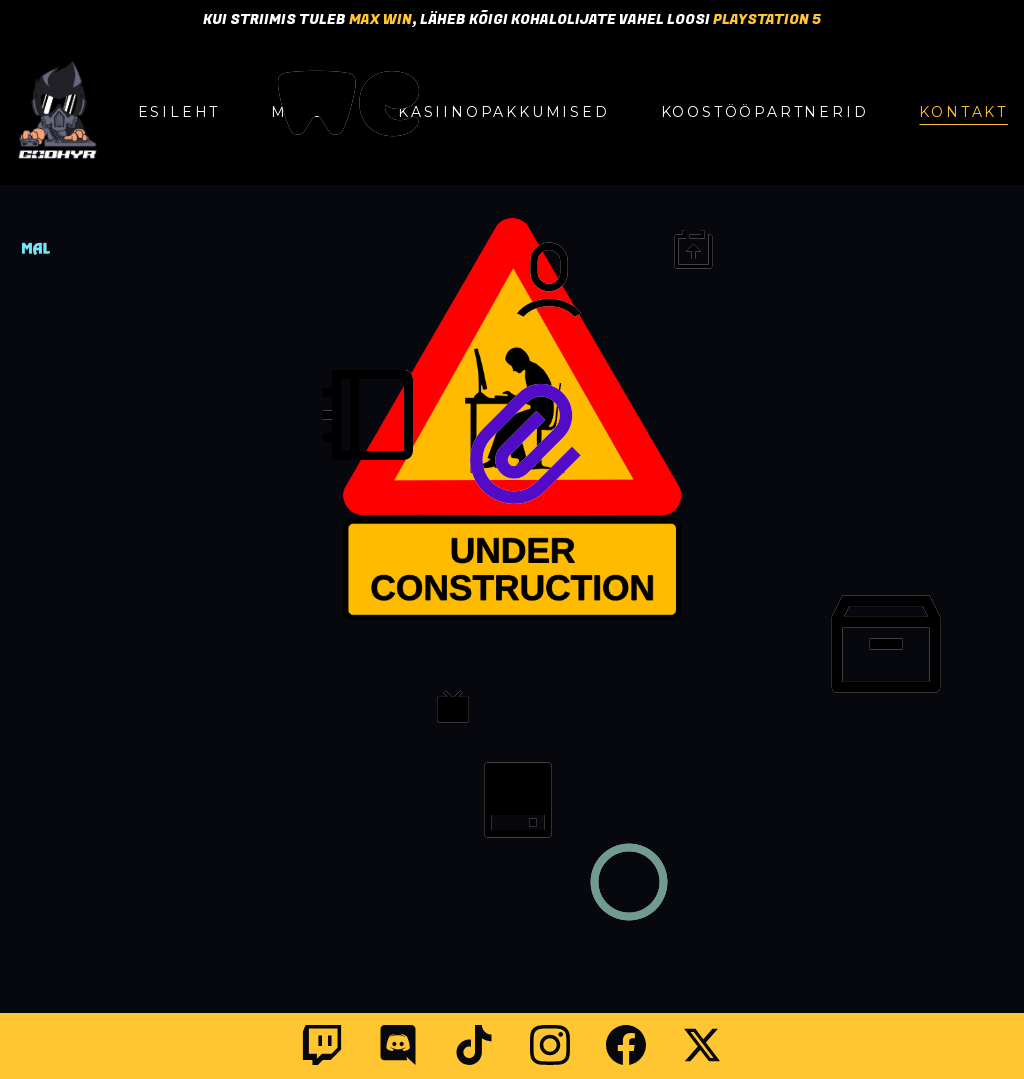  What do you see at coordinates (348, 103) in the screenshot?
I see `open wetransfer file sharing service` at bounding box center [348, 103].